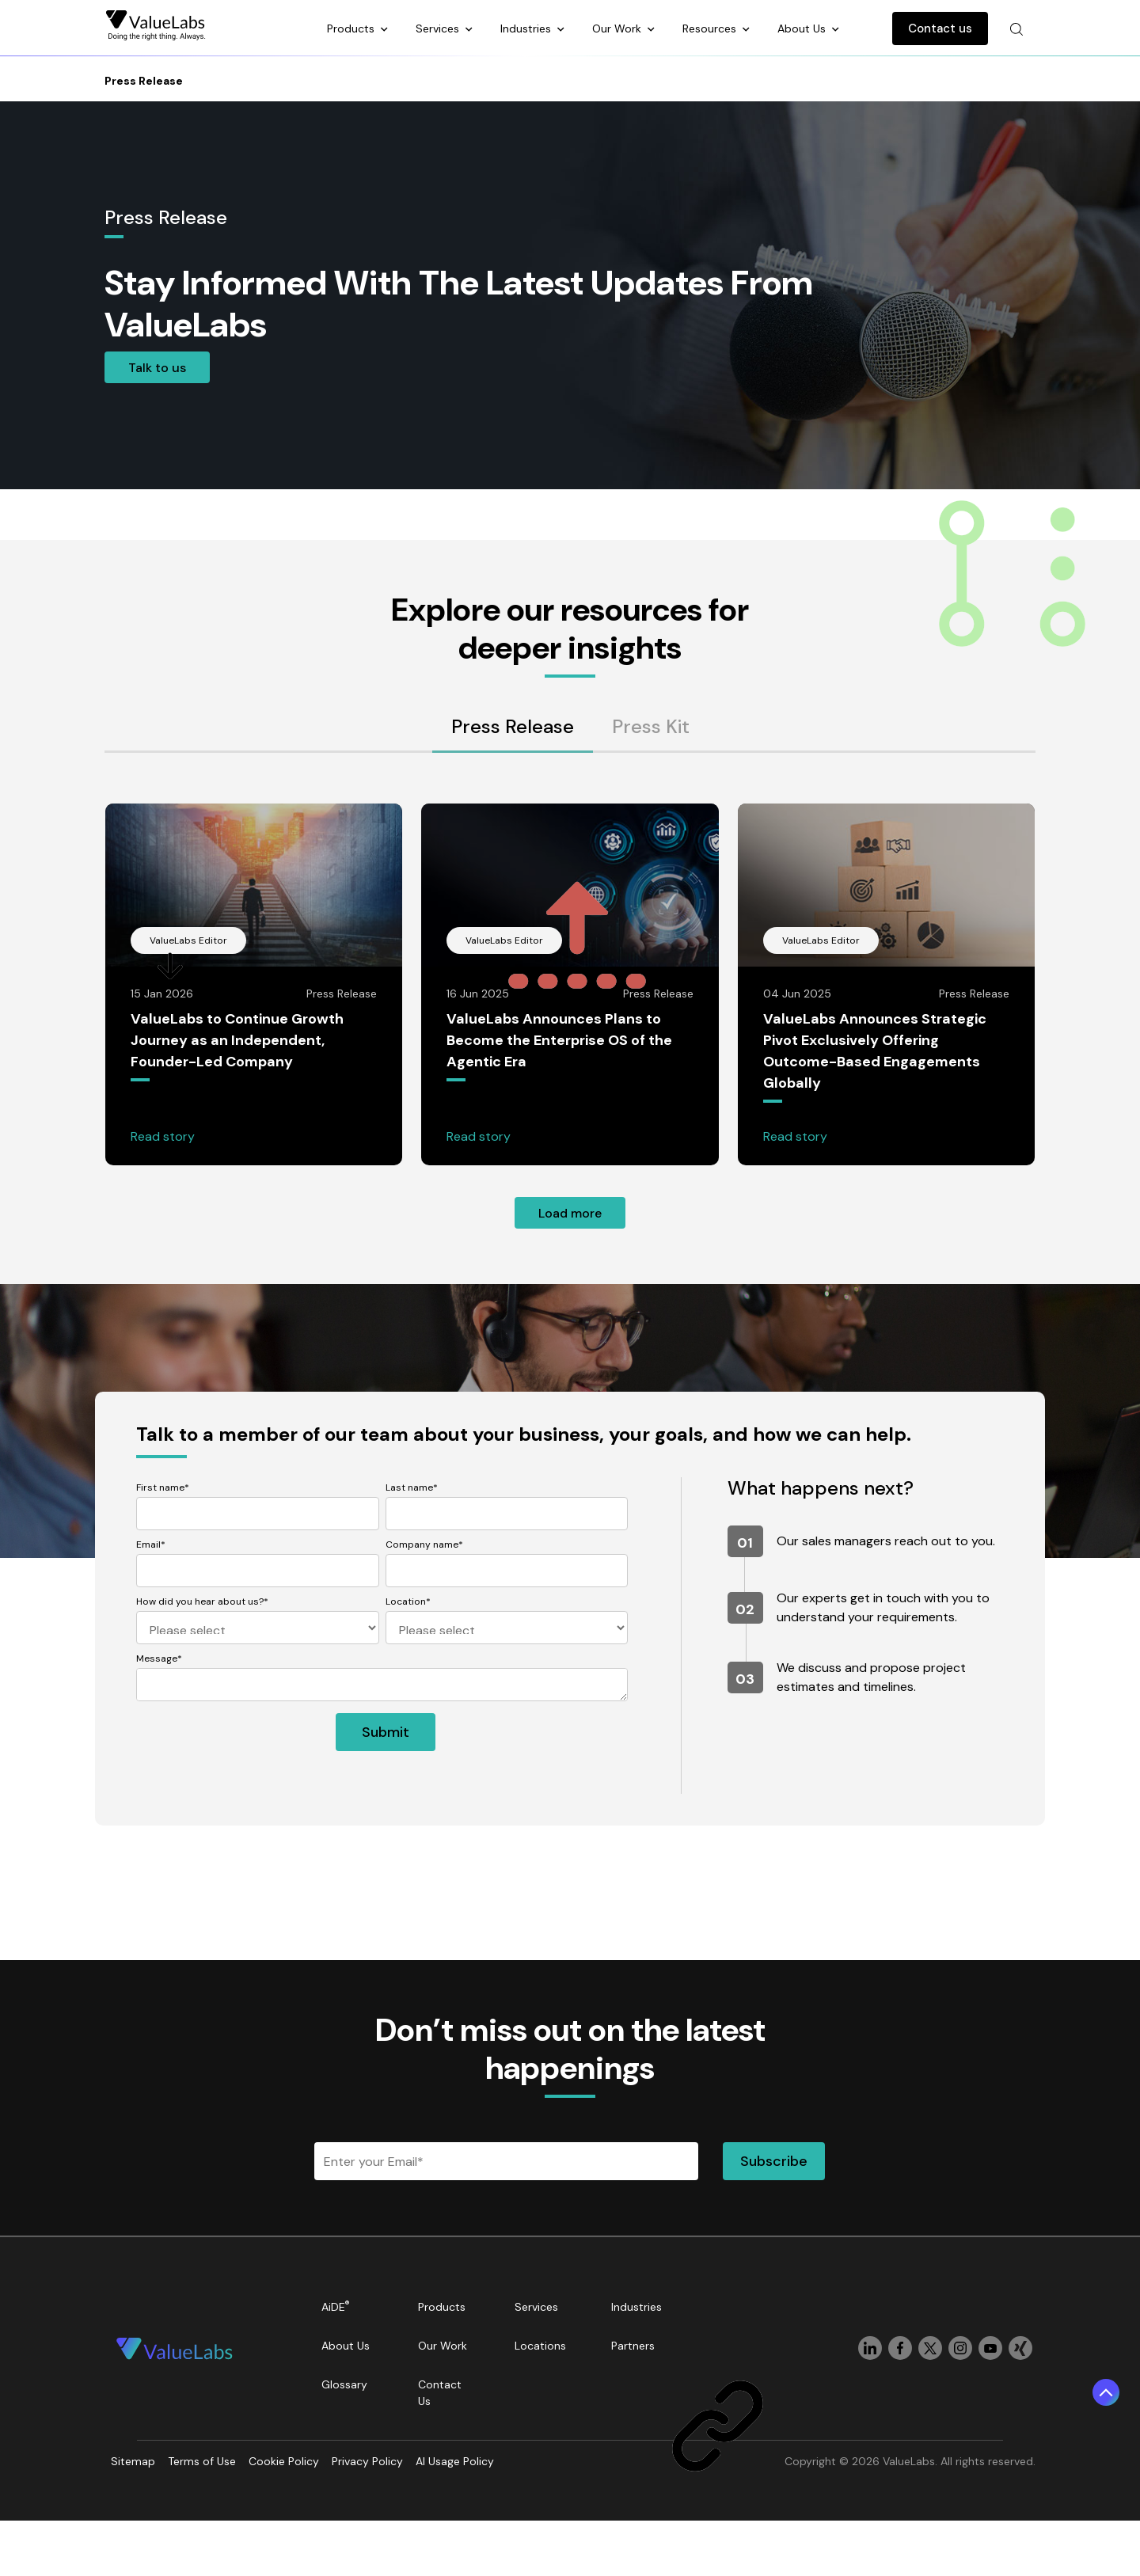 The width and height of the screenshot is (1140, 2576). I want to click on collapse content upward, so click(577, 944).